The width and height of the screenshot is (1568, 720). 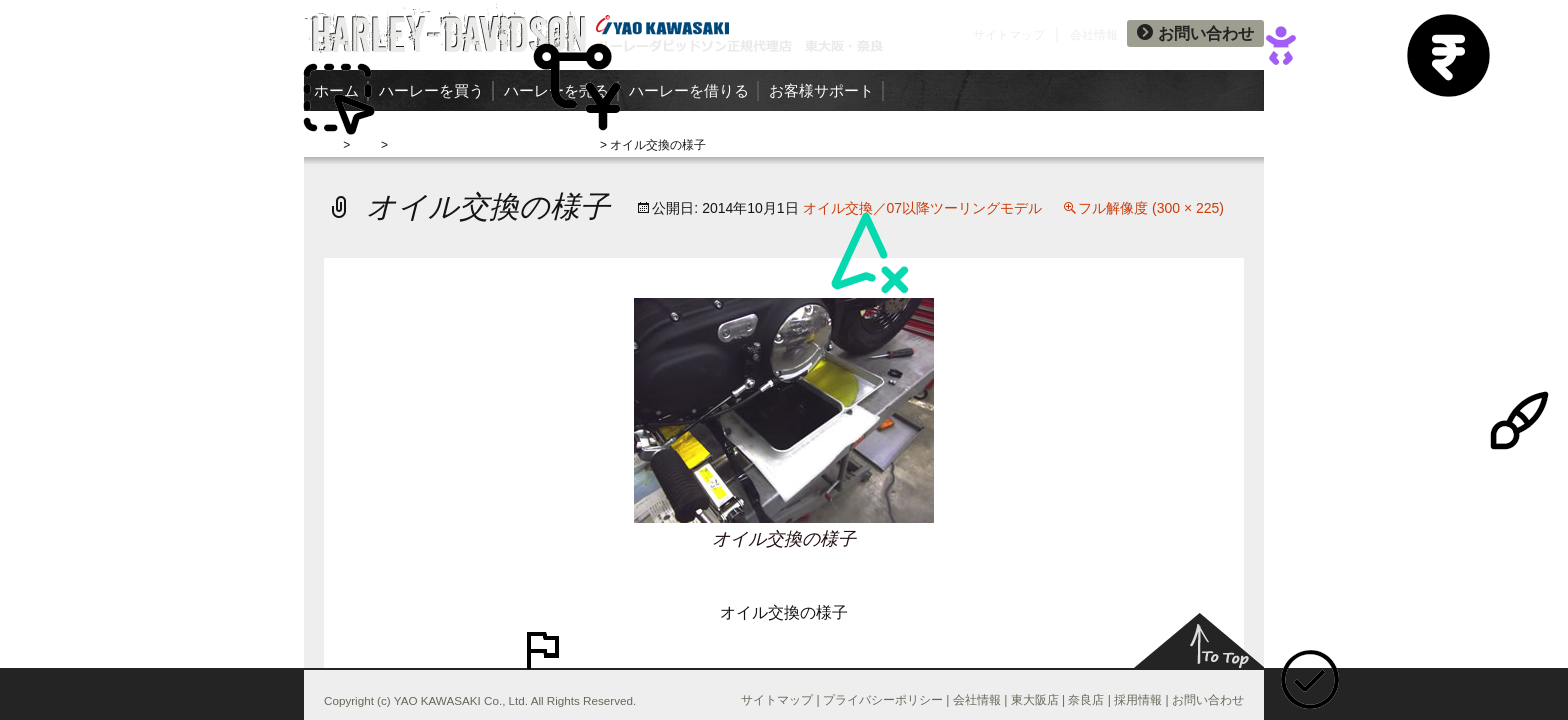 What do you see at coordinates (866, 251) in the screenshot?
I see `disable navigation or GPS tracking` at bounding box center [866, 251].